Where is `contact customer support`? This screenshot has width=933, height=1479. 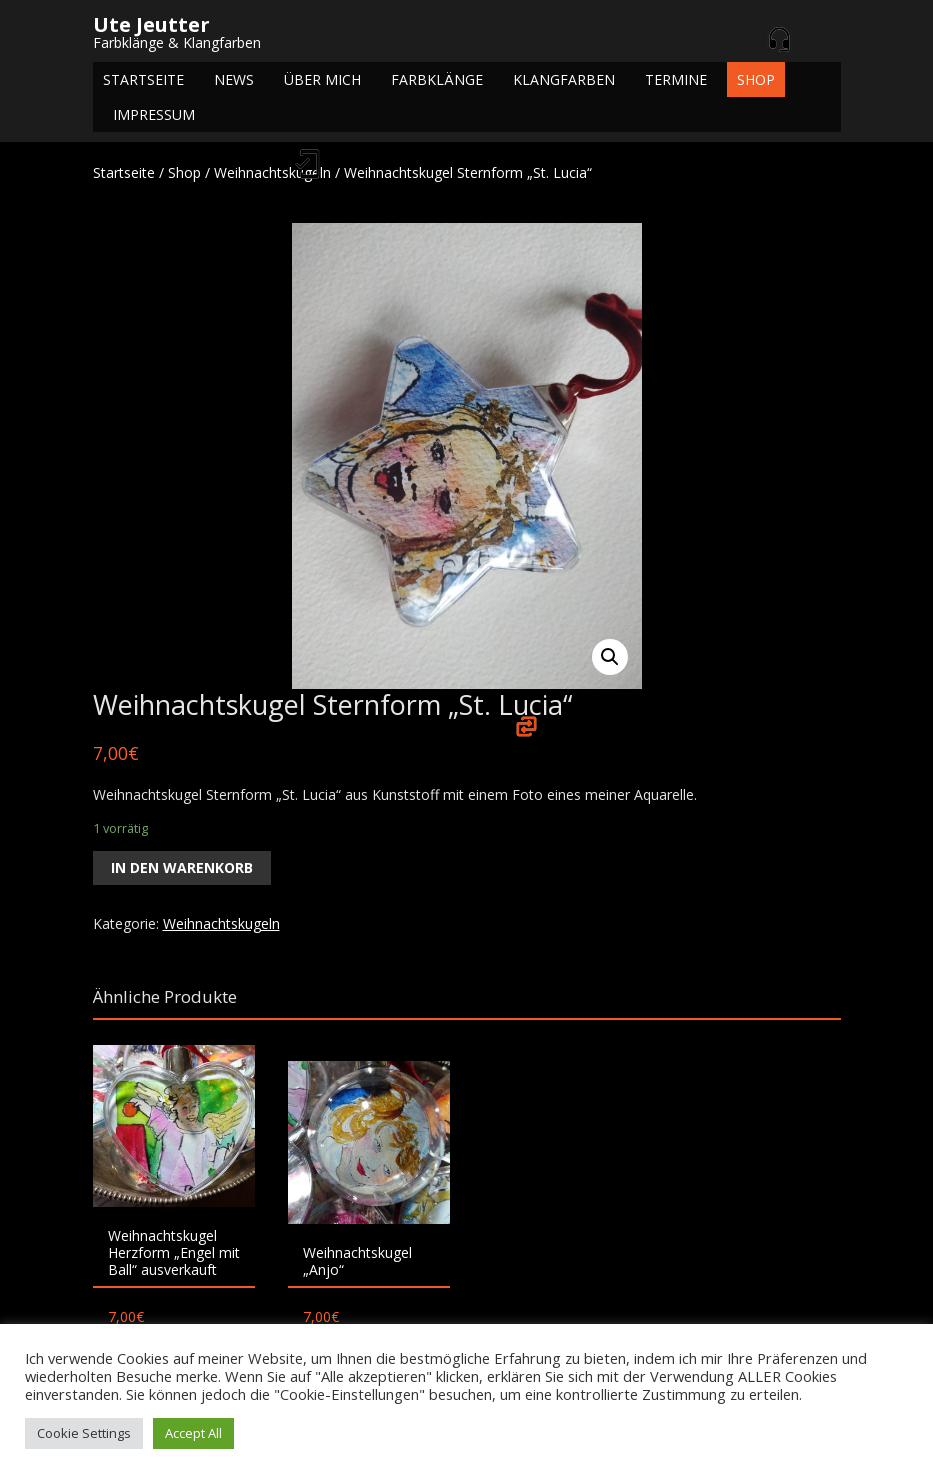 contact customer support is located at coordinates (779, 39).